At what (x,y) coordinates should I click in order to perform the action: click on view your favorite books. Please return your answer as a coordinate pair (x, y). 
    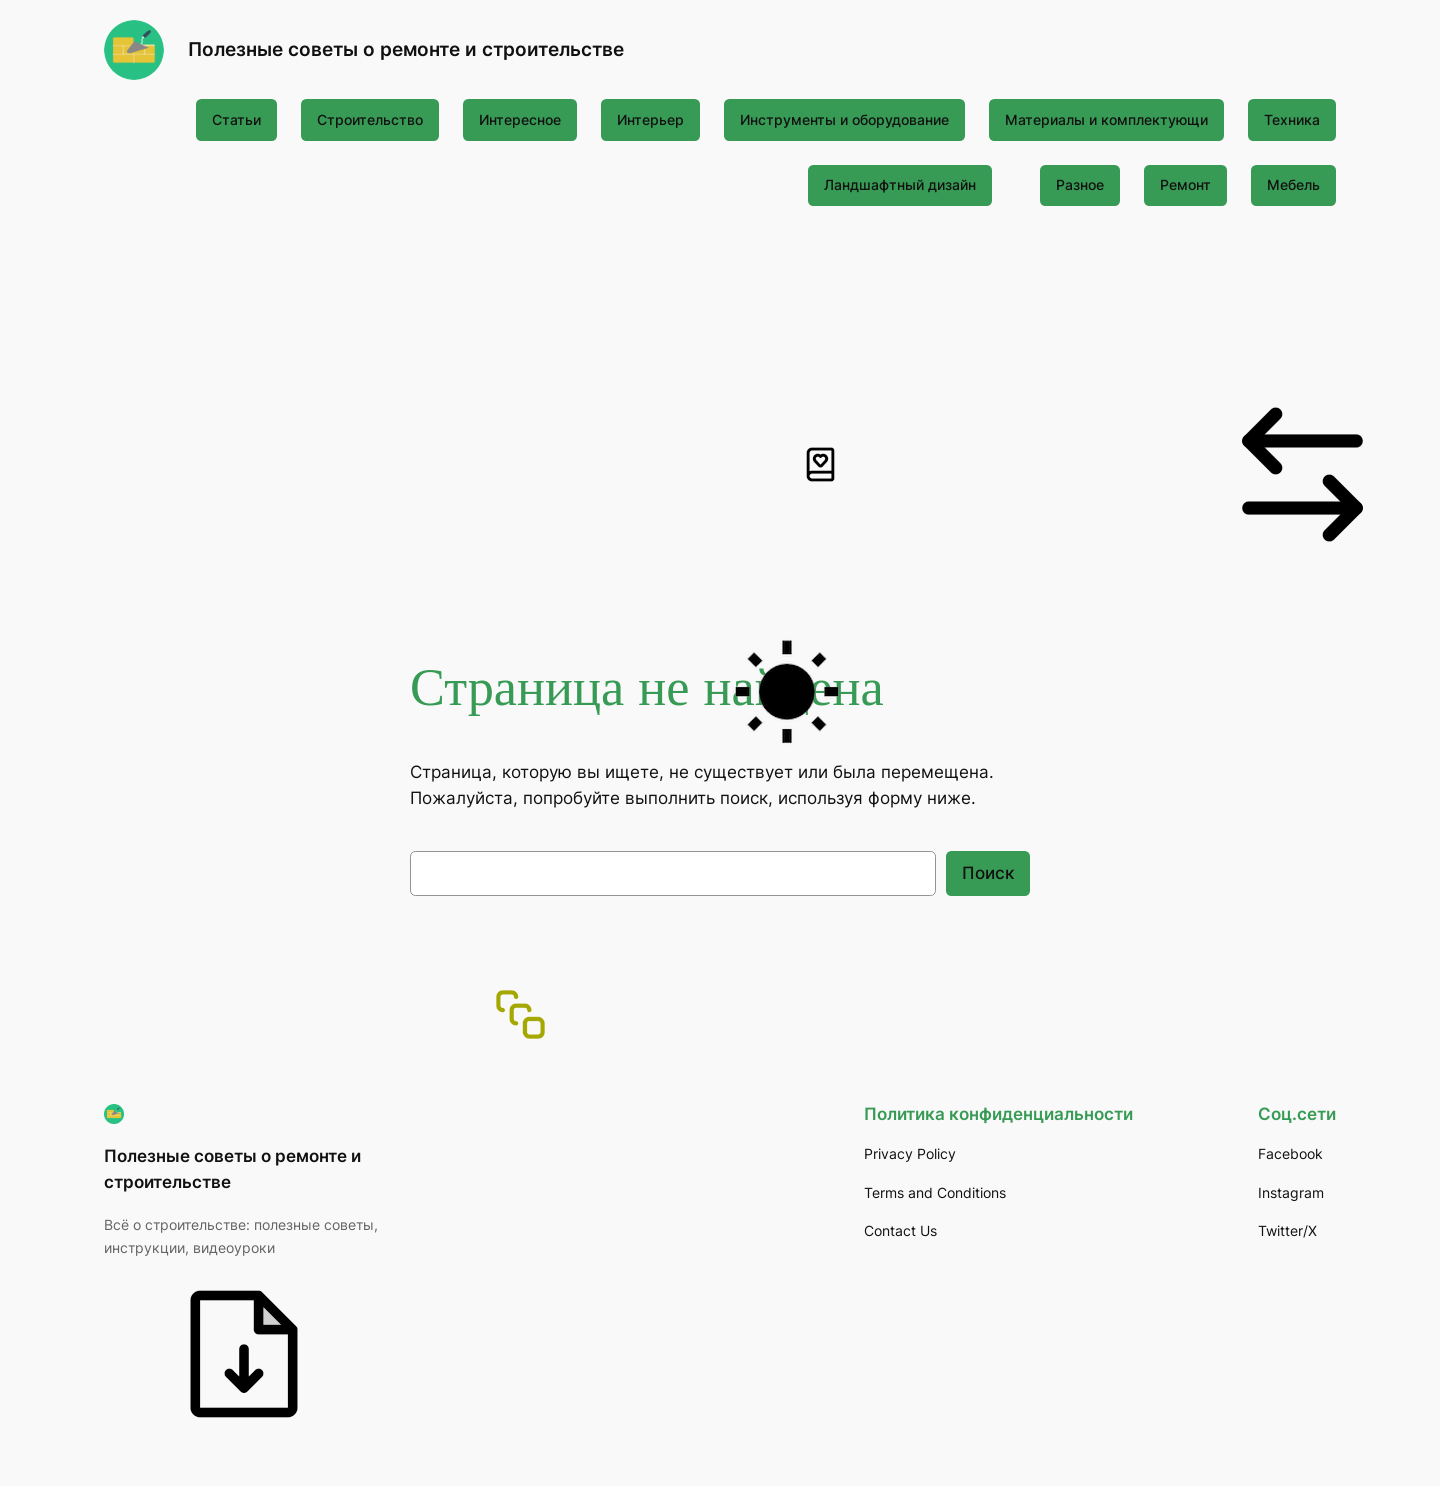
    Looking at the image, I should click on (820, 464).